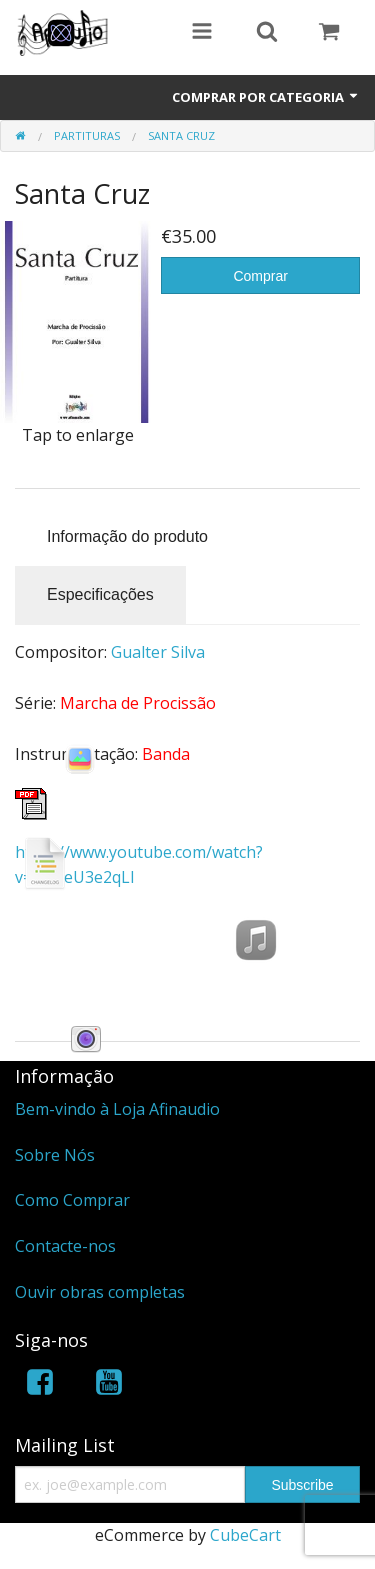 The image size is (375, 1569). I want to click on open ladybird web browser, so click(61, 33).